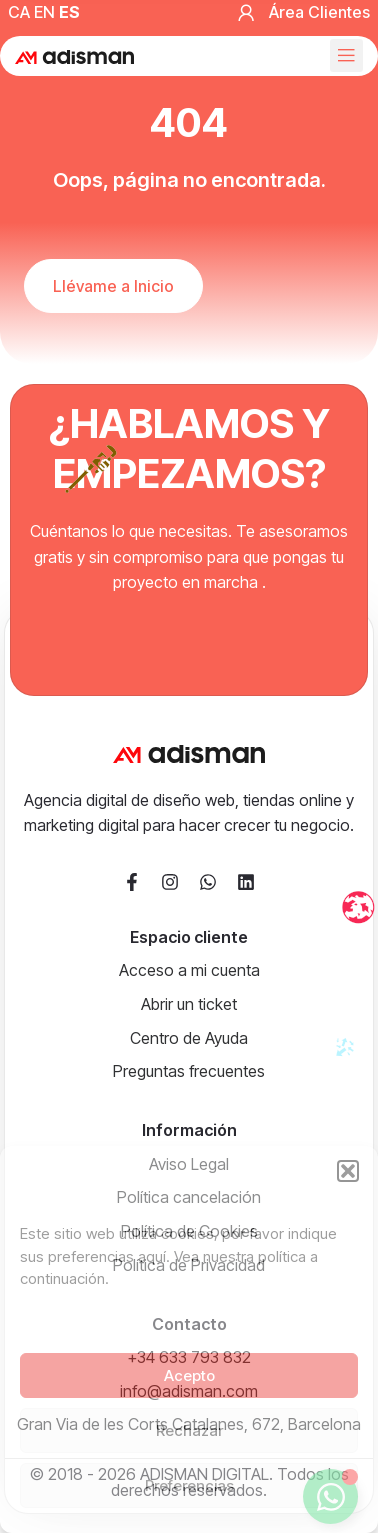 This screenshot has width=378, height=1533. What do you see at coordinates (345, 1047) in the screenshot?
I see `indicates confusion or multiple directions` at bounding box center [345, 1047].